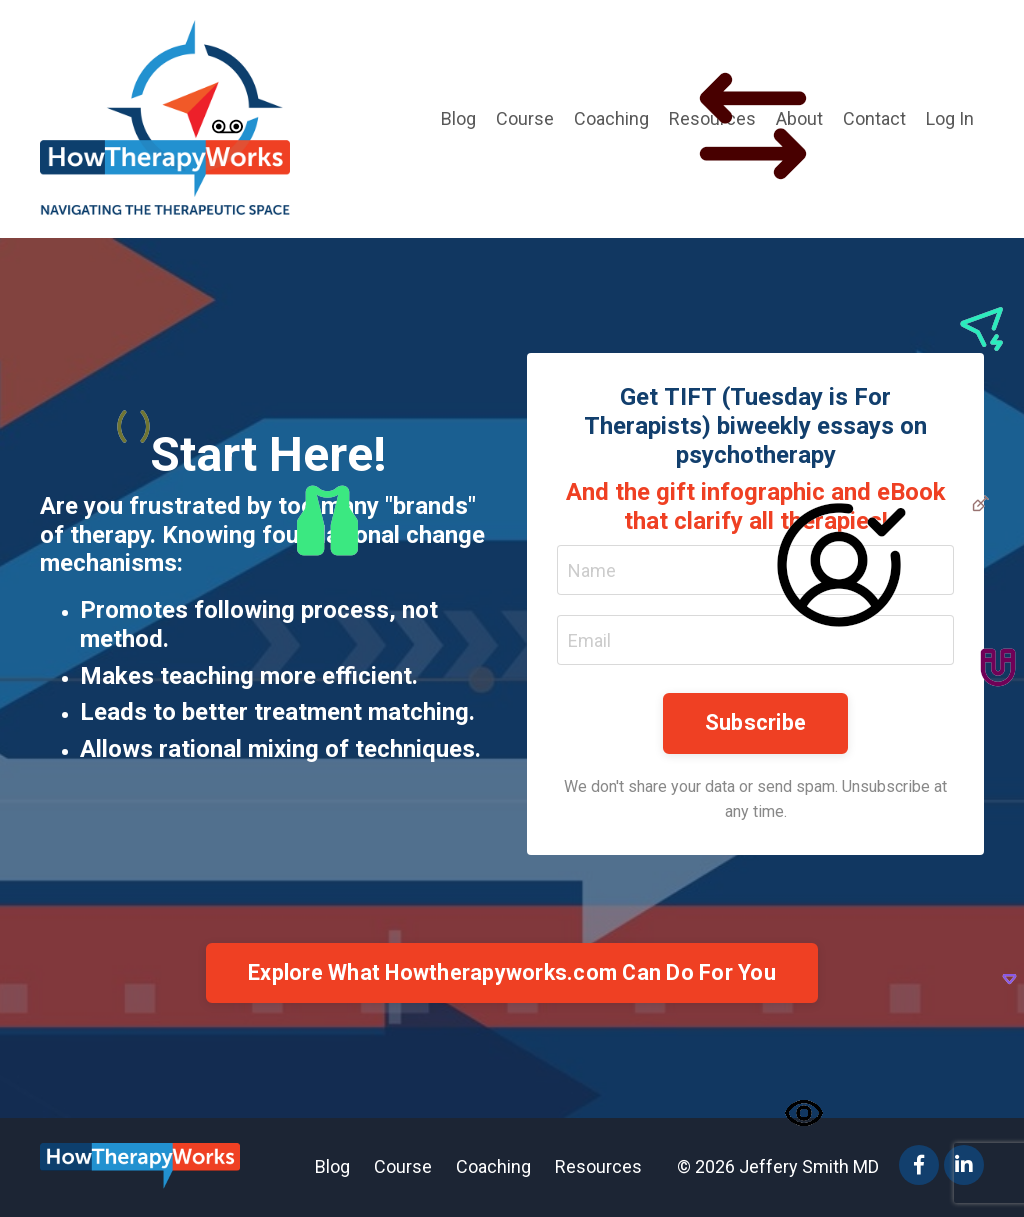  What do you see at coordinates (133, 426) in the screenshot?
I see `insert parentheses in text editor` at bounding box center [133, 426].